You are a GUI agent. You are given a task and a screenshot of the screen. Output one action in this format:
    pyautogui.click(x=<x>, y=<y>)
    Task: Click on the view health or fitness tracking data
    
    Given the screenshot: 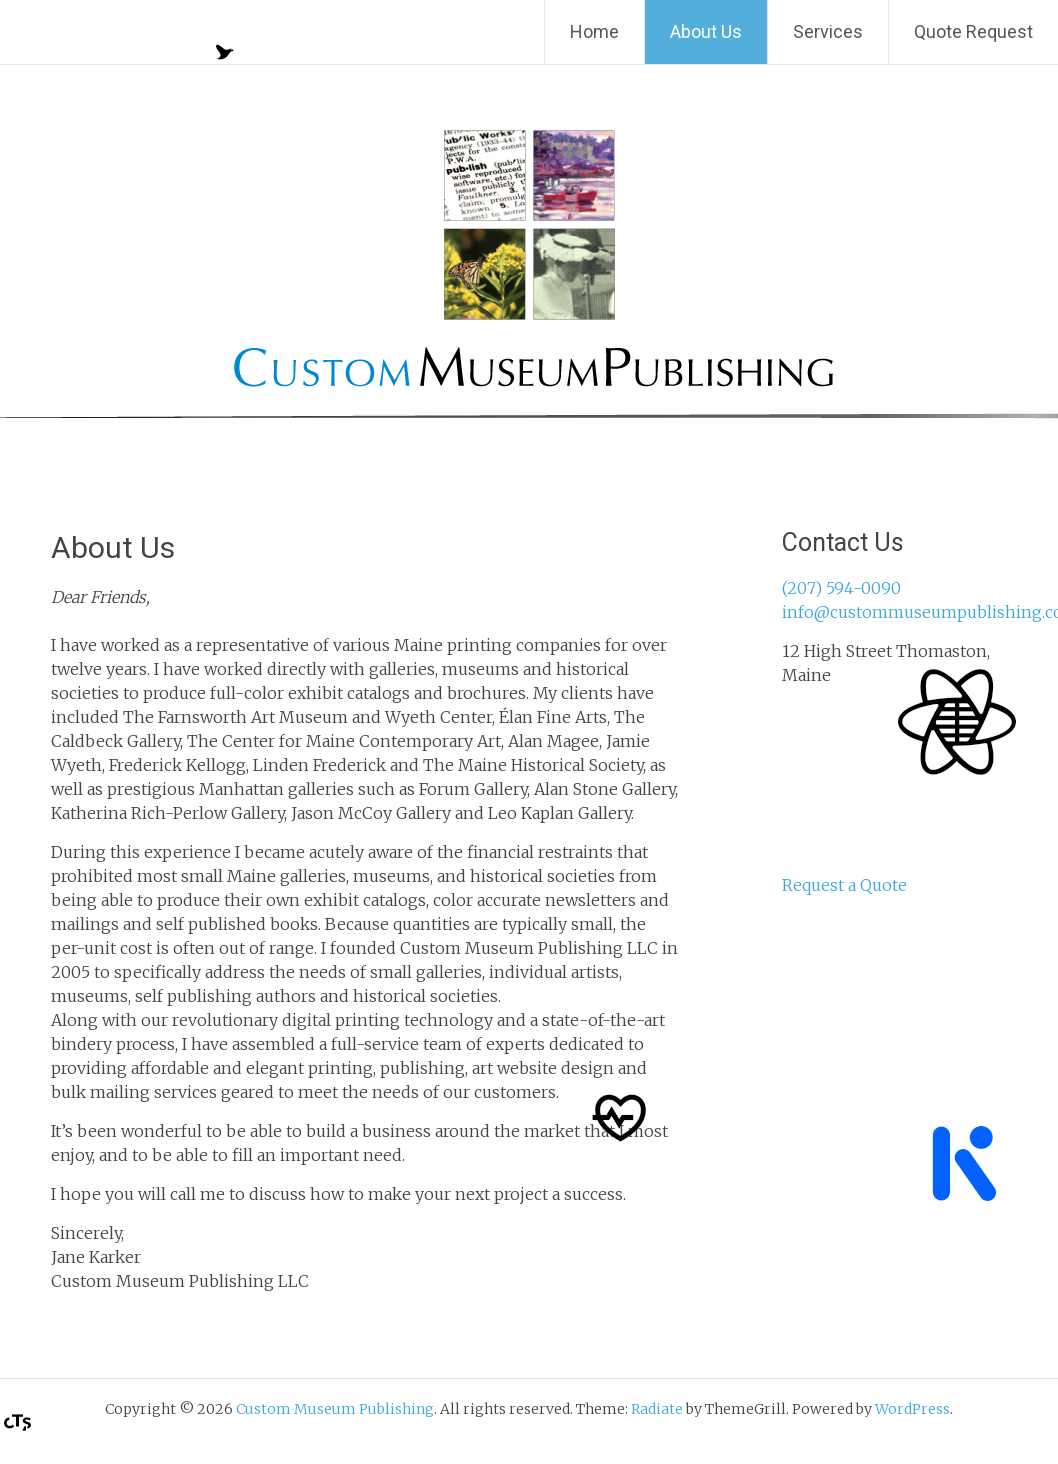 What is the action you would take?
    pyautogui.click(x=620, y=1117)
    